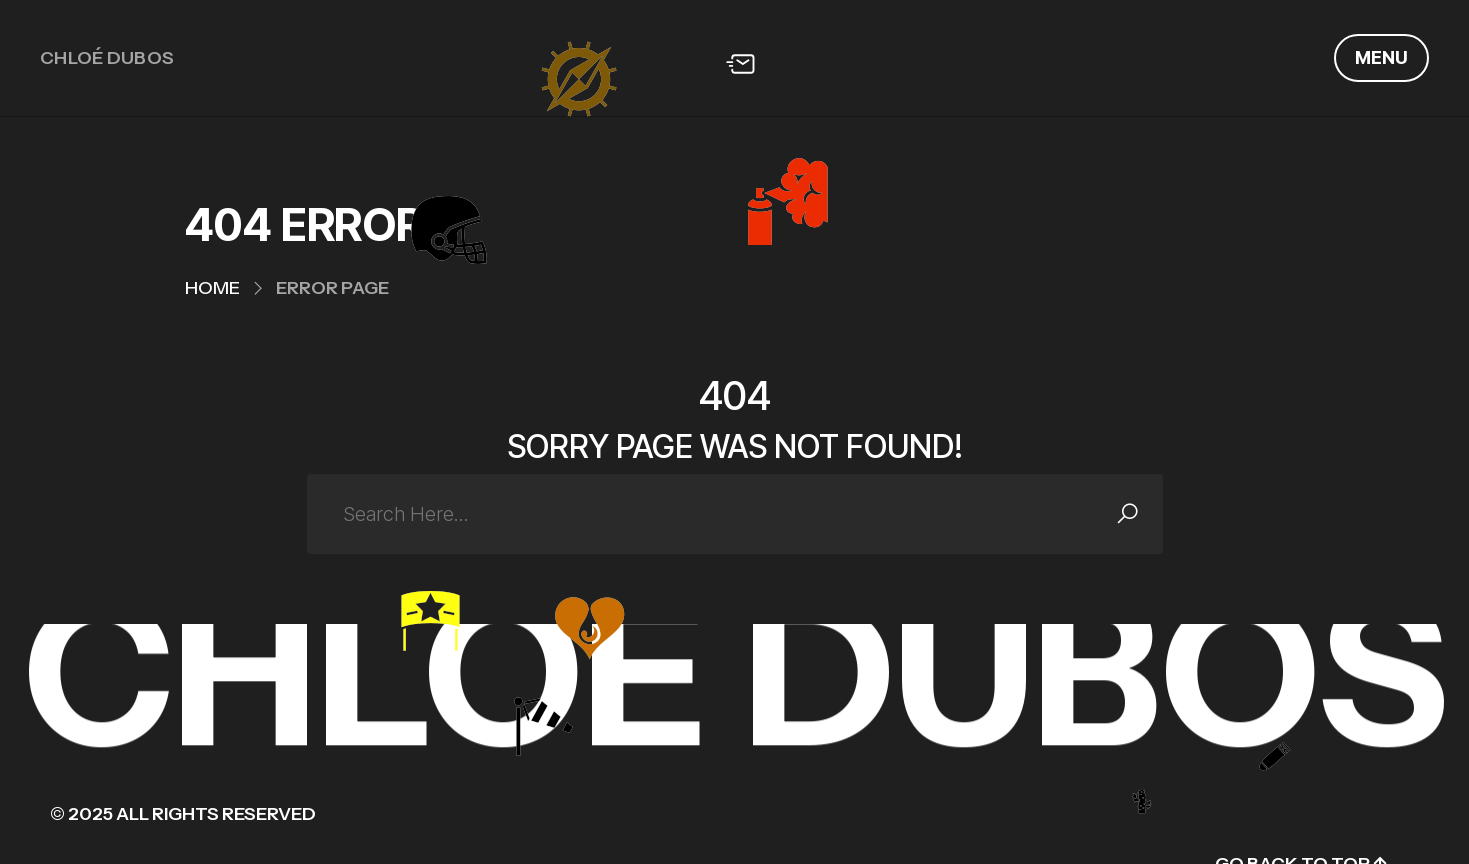  I want to click on spray paint tool or graffiti feature, so click(784, 201).